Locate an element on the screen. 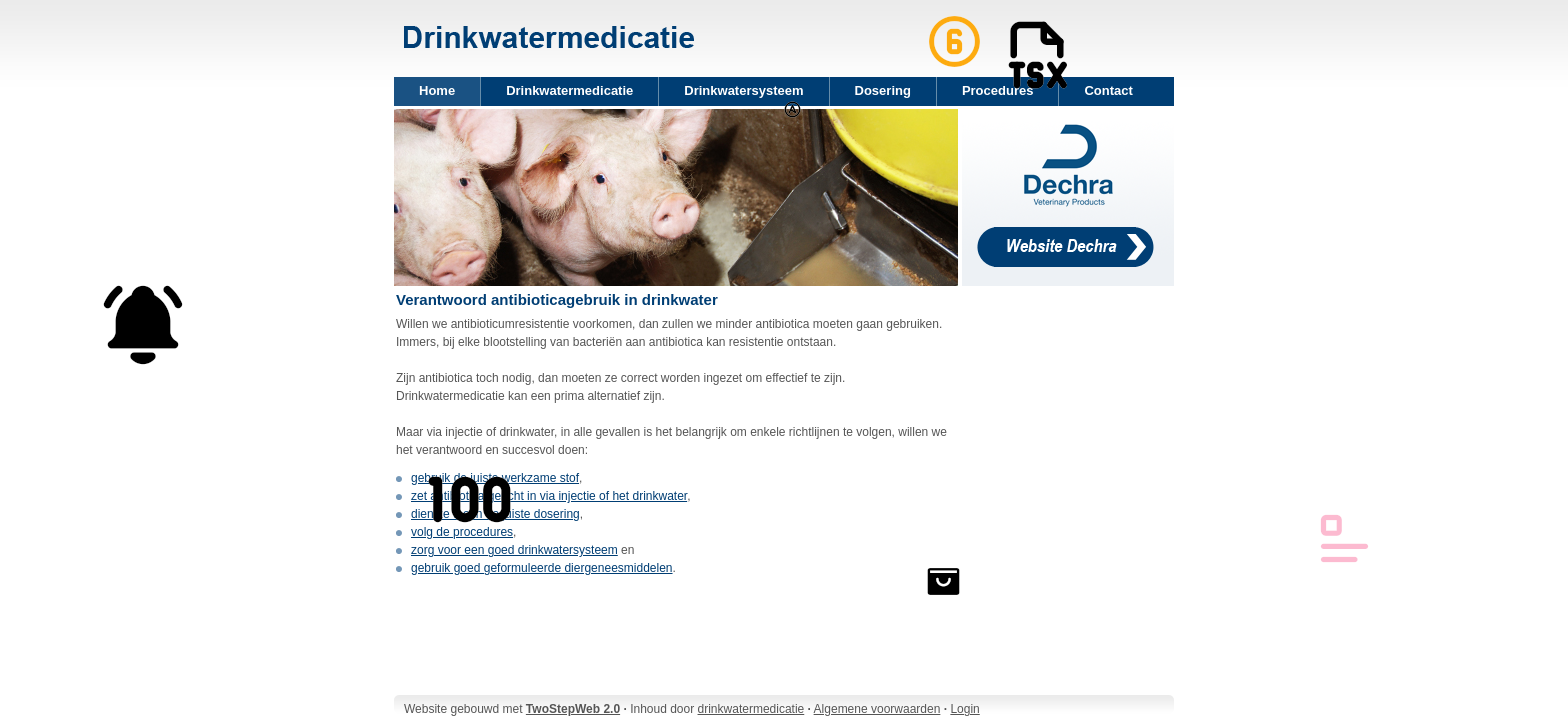  indicates new notifications are available is located at coordinates (143, 325).